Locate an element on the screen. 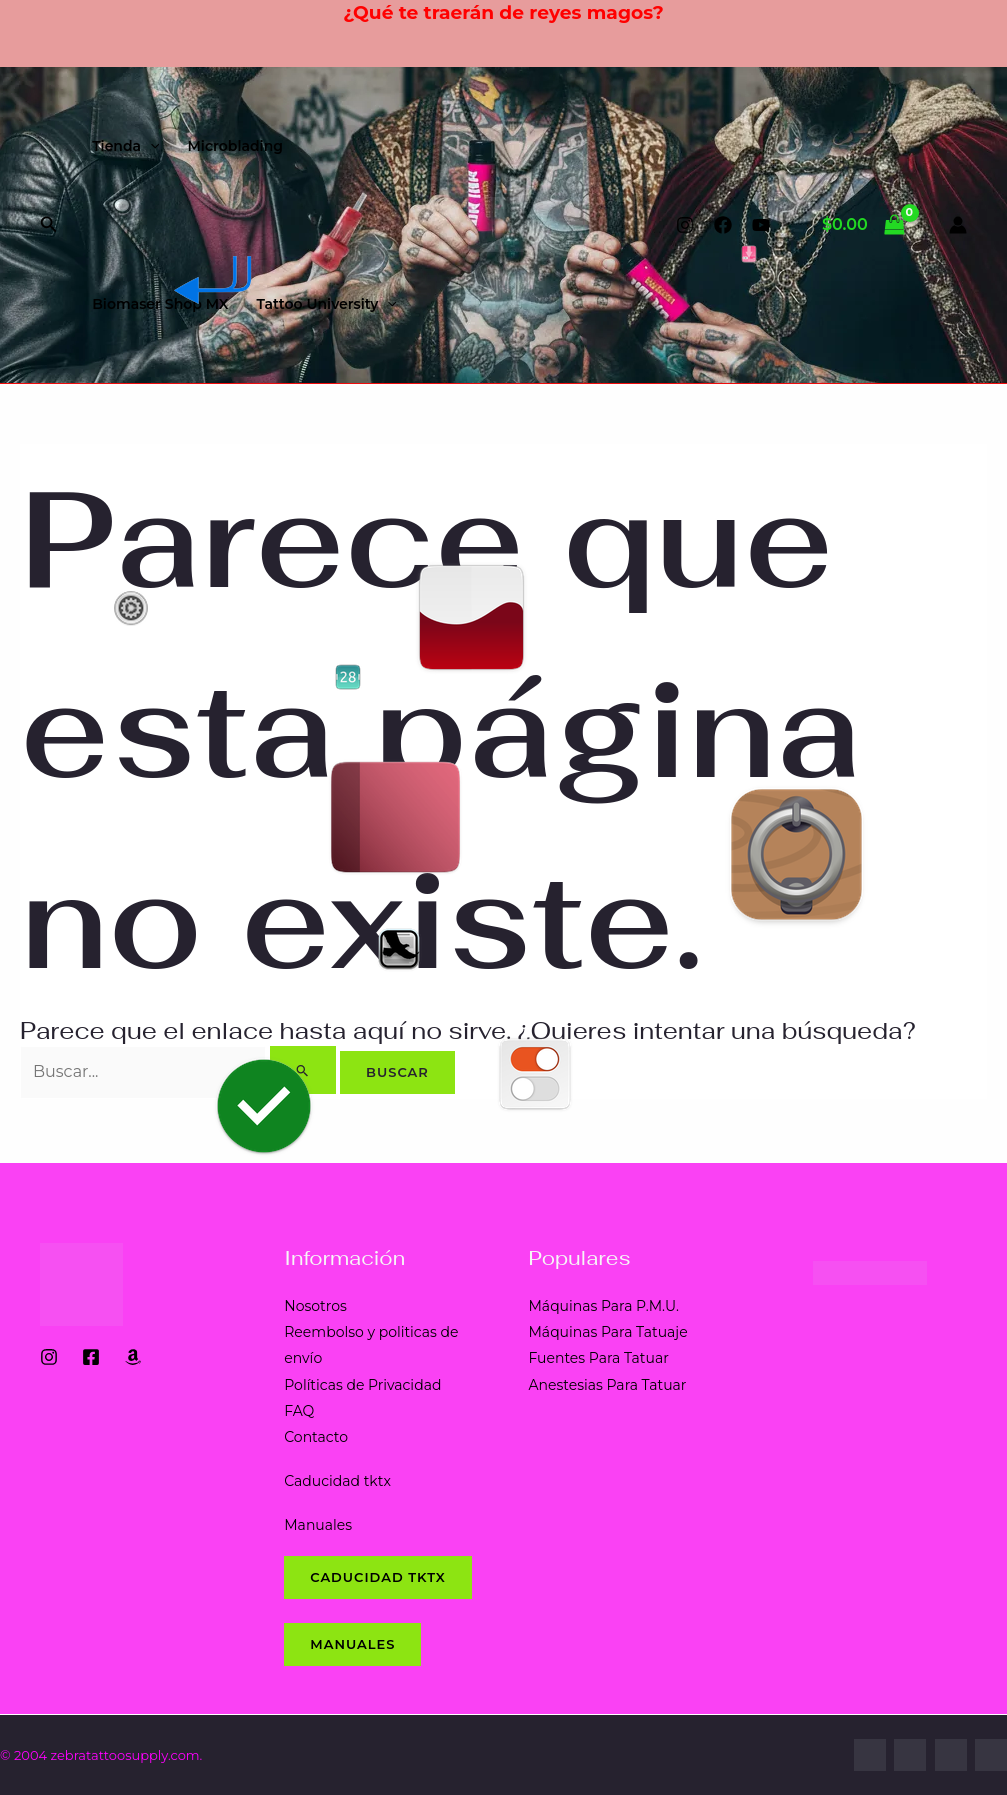  reply to all recipients of an email is located at coordinates (211, 279).